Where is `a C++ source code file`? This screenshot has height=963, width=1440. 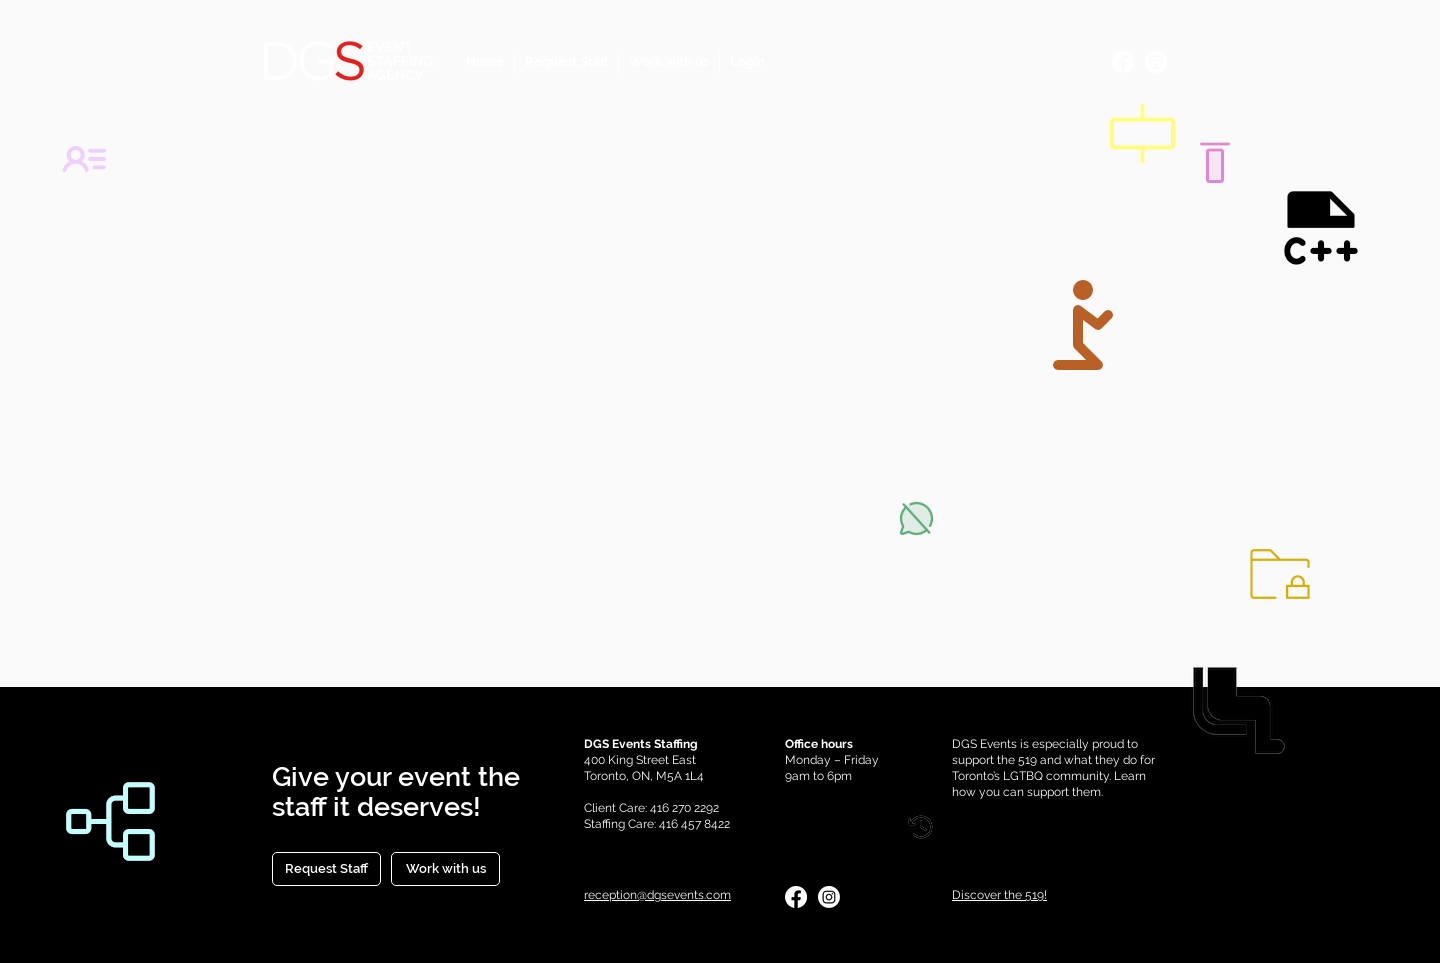
a C++ source code file is located at coordinates (1321, 231).